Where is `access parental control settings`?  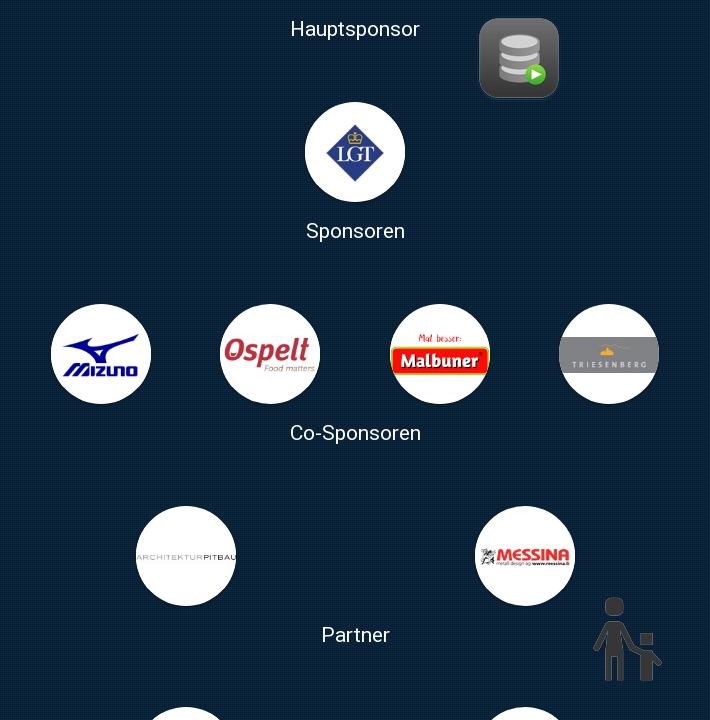
access parental control settings is located at coordinates (629, 639).